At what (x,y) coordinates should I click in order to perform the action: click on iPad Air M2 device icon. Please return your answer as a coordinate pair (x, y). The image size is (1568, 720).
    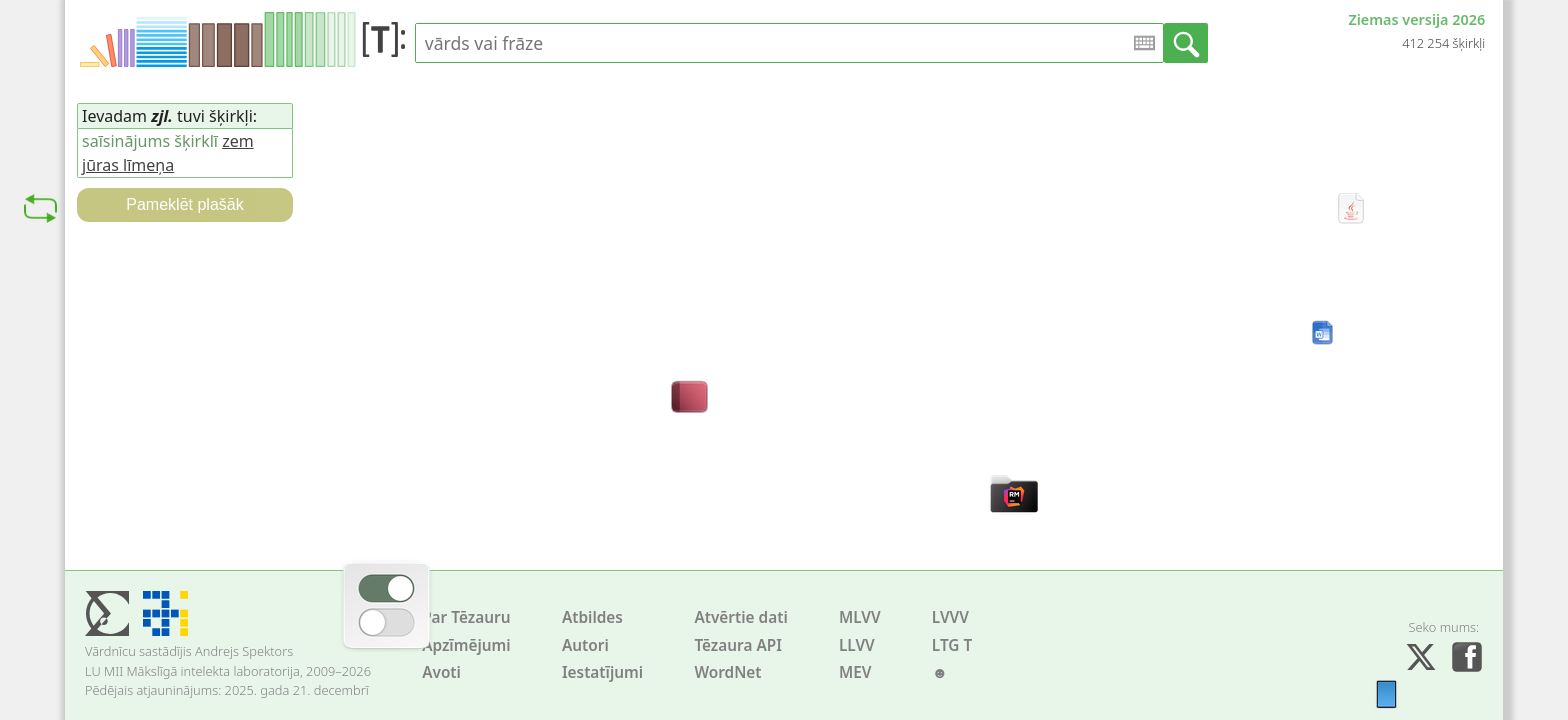
    Looking at the image, I should click on (1386, 694).